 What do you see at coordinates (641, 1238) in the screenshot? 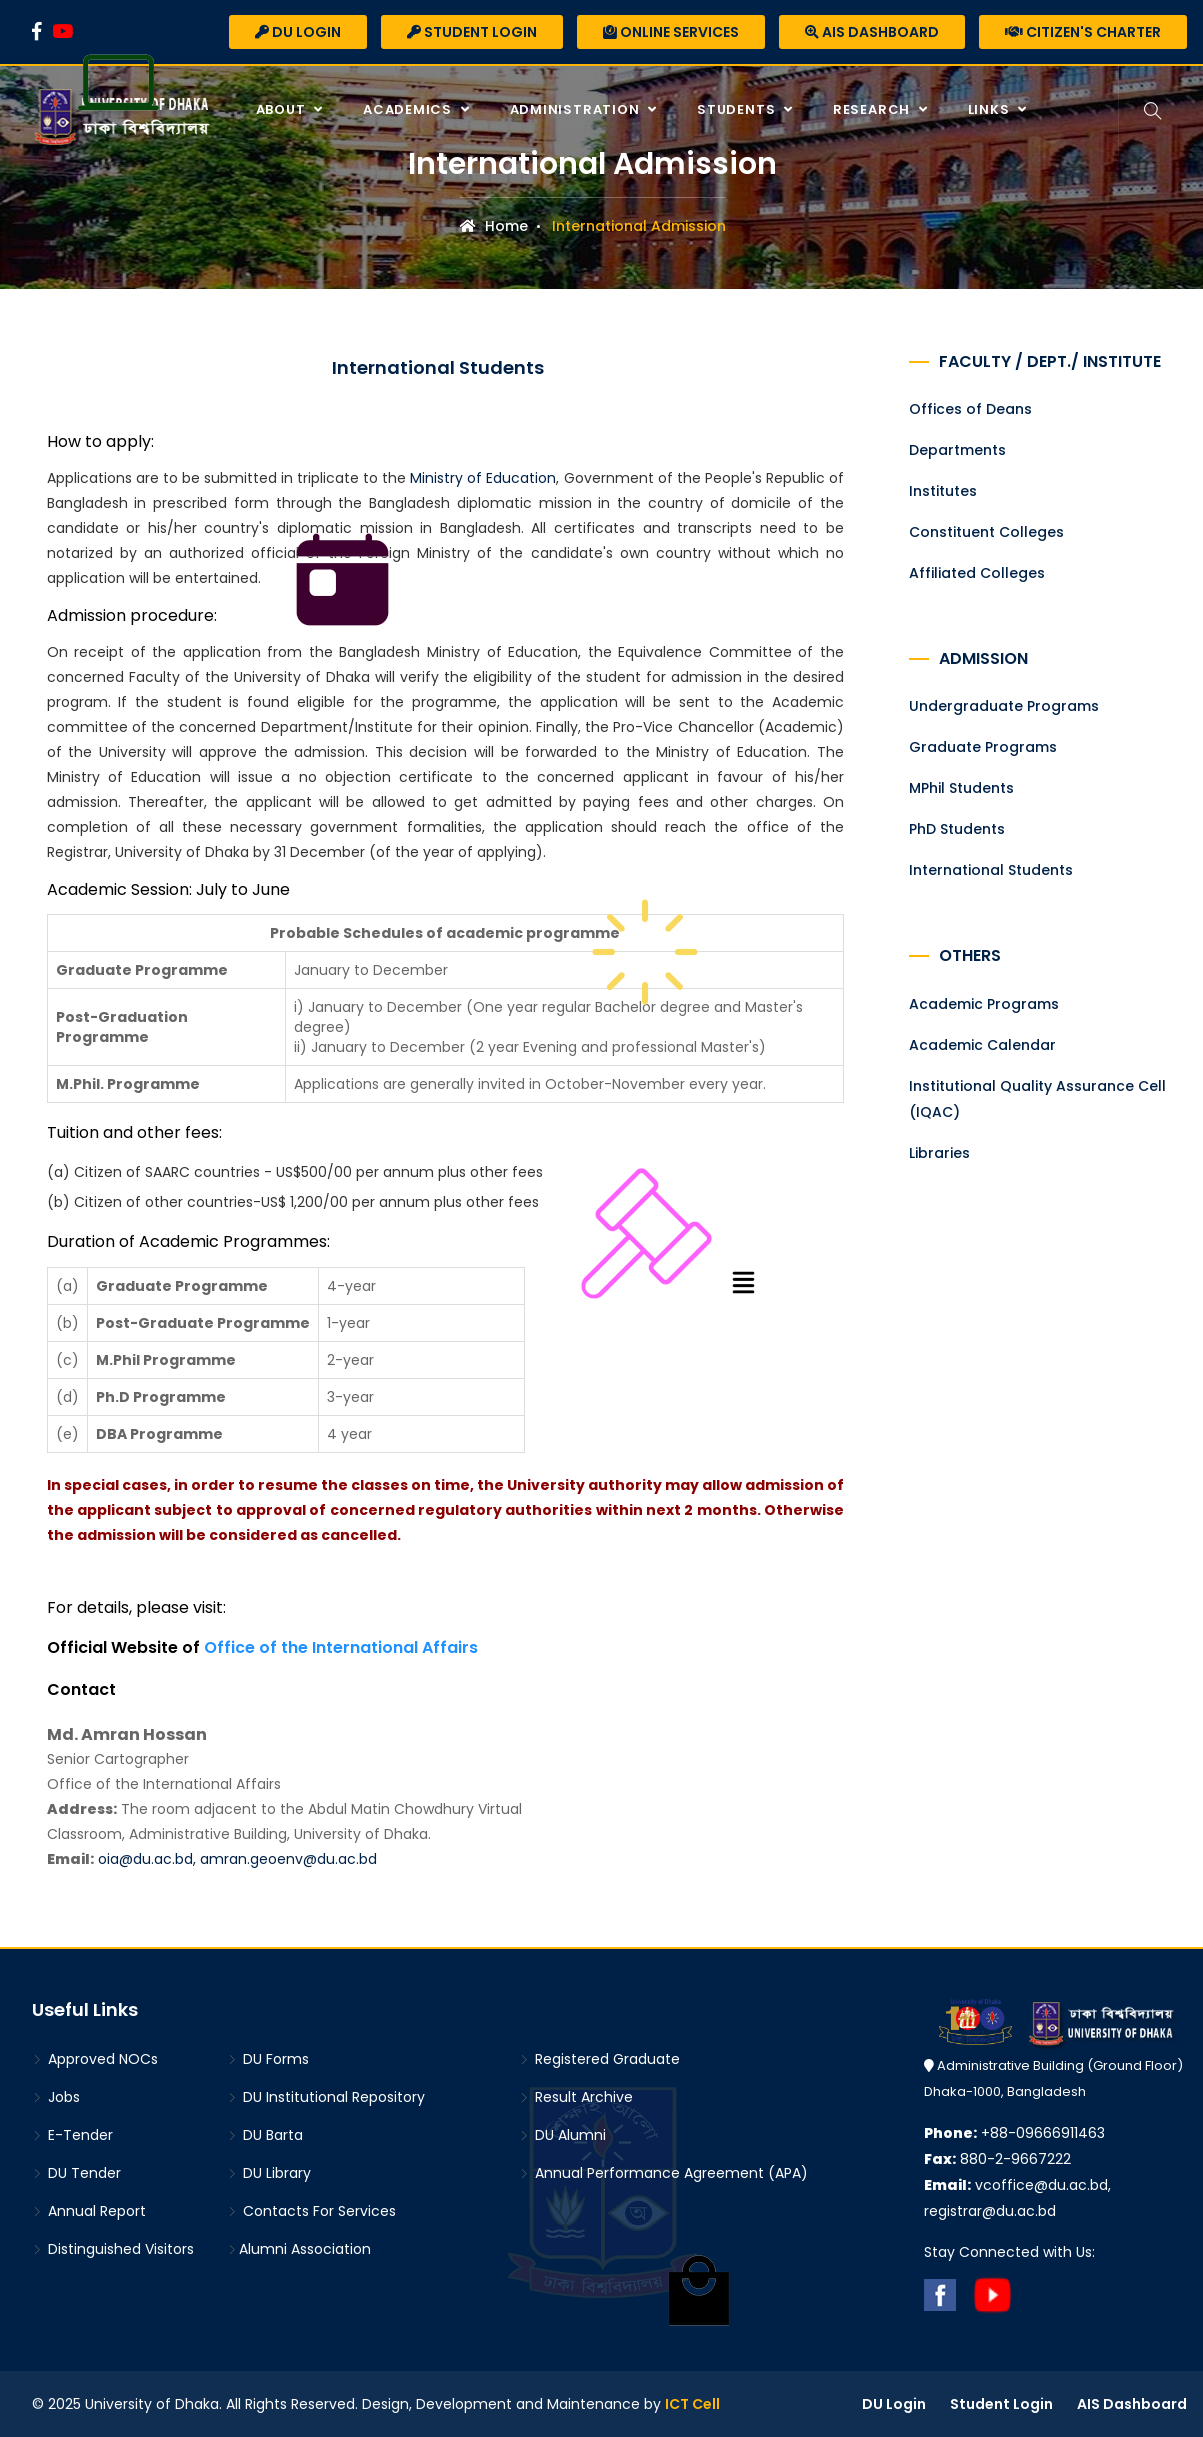
I see `access legal or terms of service information` at bounding box center [641, 1238].